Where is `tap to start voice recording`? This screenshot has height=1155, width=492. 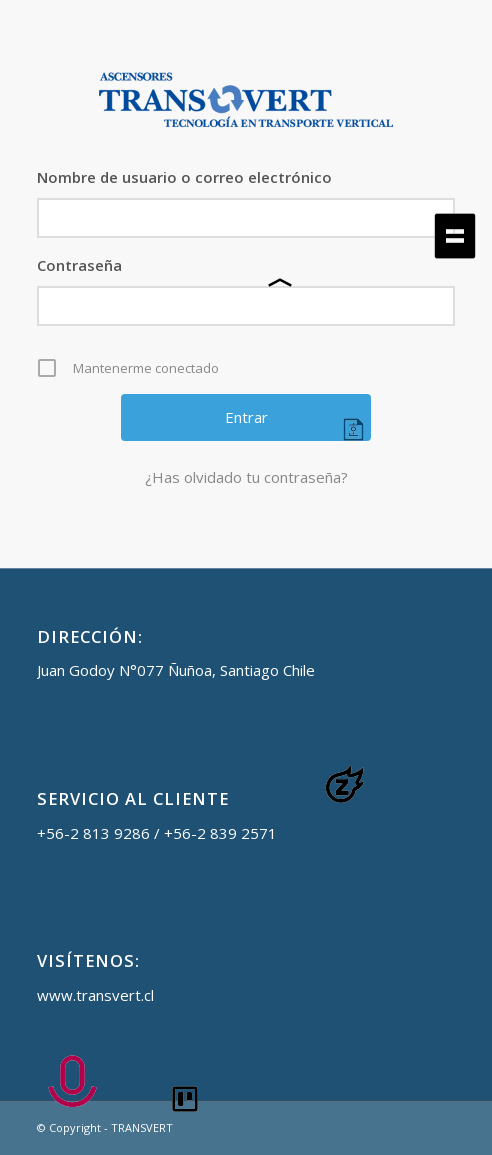
tap to start voice recording is located at coordinates (72, 1082).